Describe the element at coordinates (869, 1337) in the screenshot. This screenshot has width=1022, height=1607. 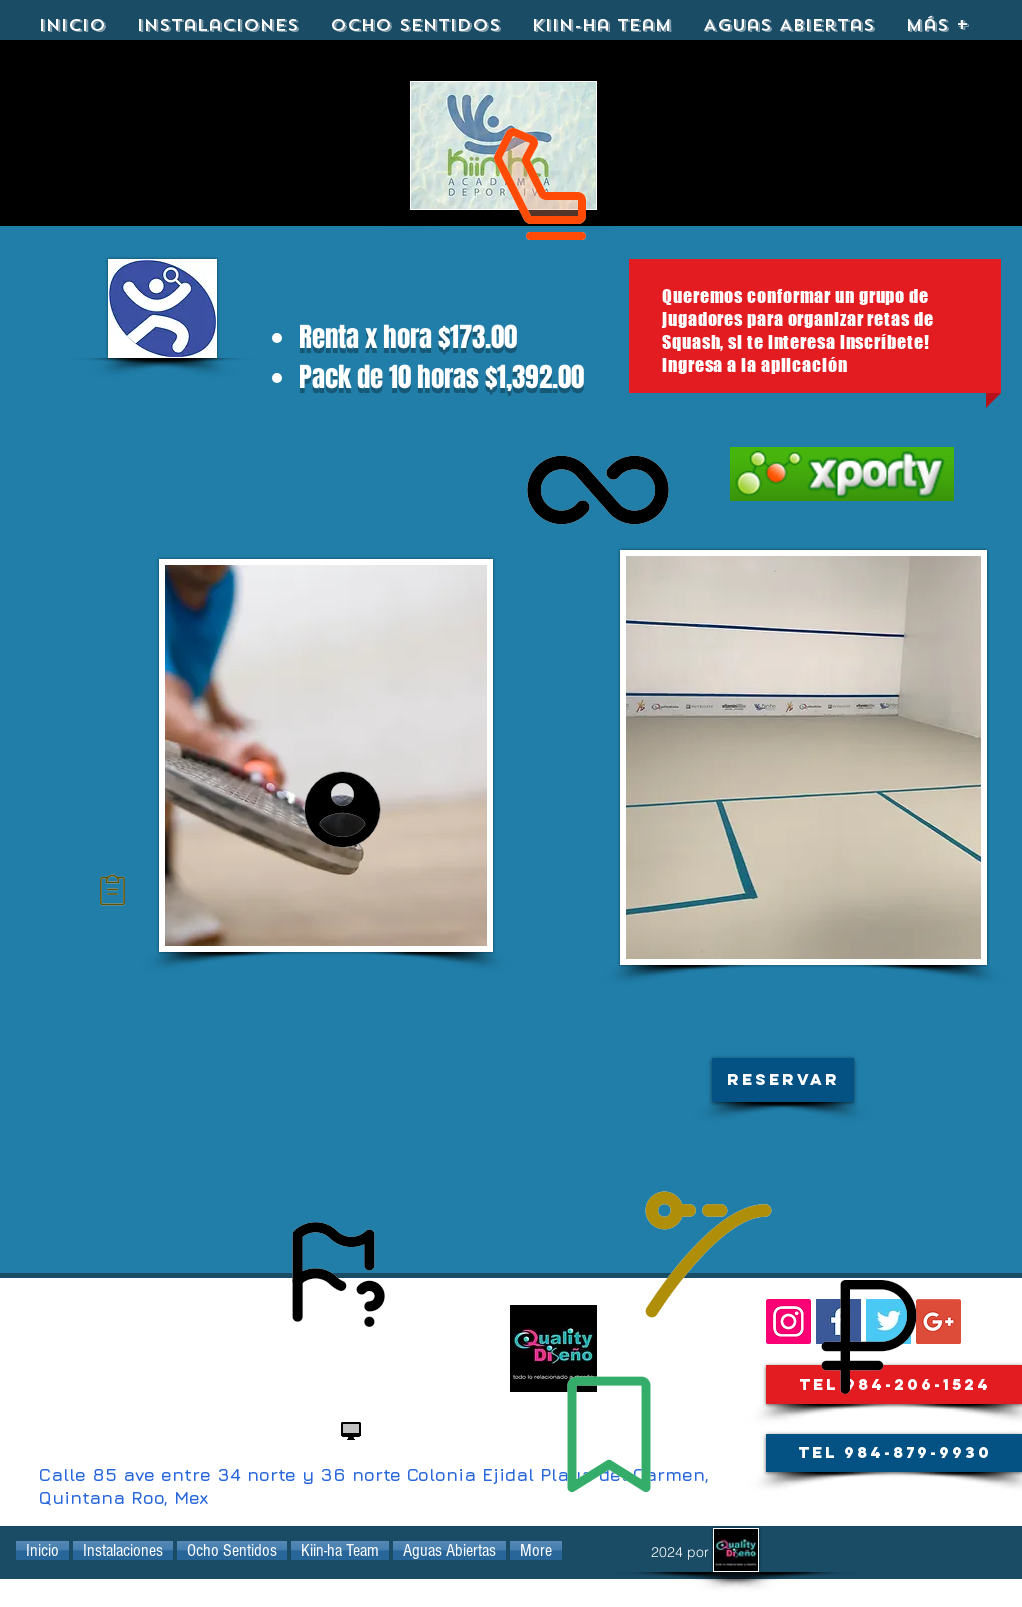
I see `view prices in russian rubles` at that location.